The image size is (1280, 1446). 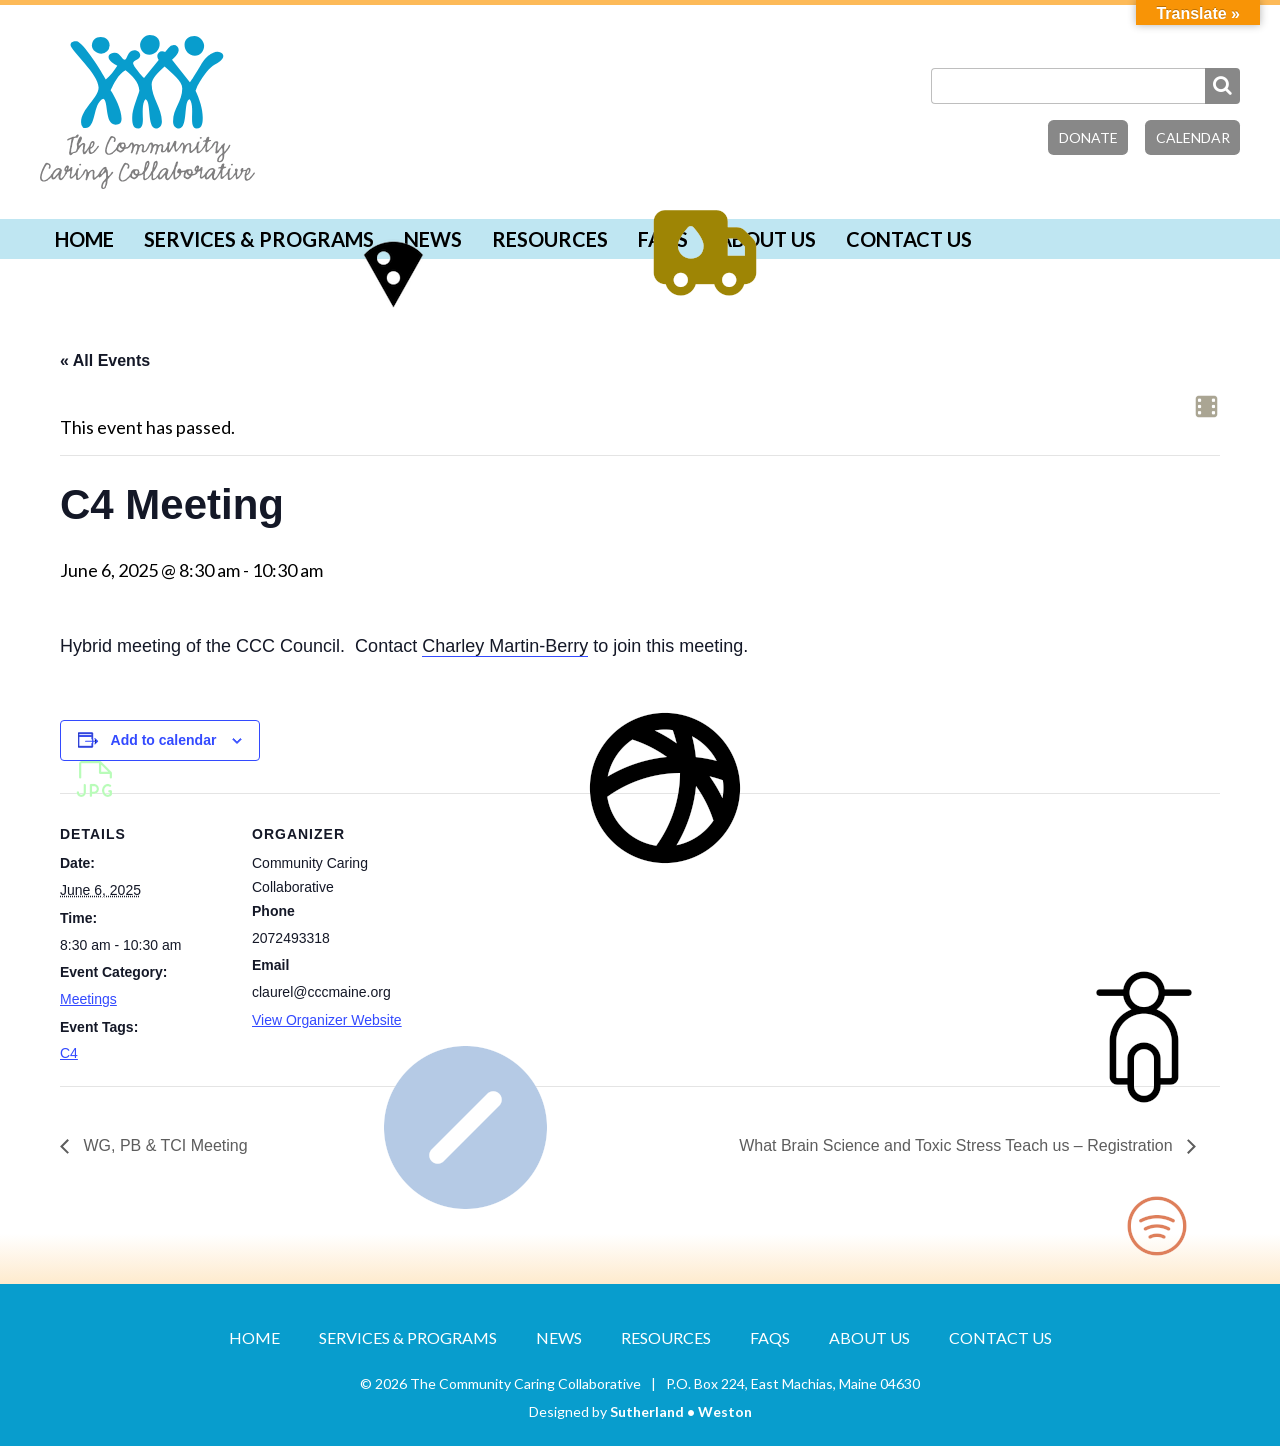 What do you see at coordinates (1157, 1226) in the screenshot?
I see `open Spotify` at bounding box center [1157, 1226].